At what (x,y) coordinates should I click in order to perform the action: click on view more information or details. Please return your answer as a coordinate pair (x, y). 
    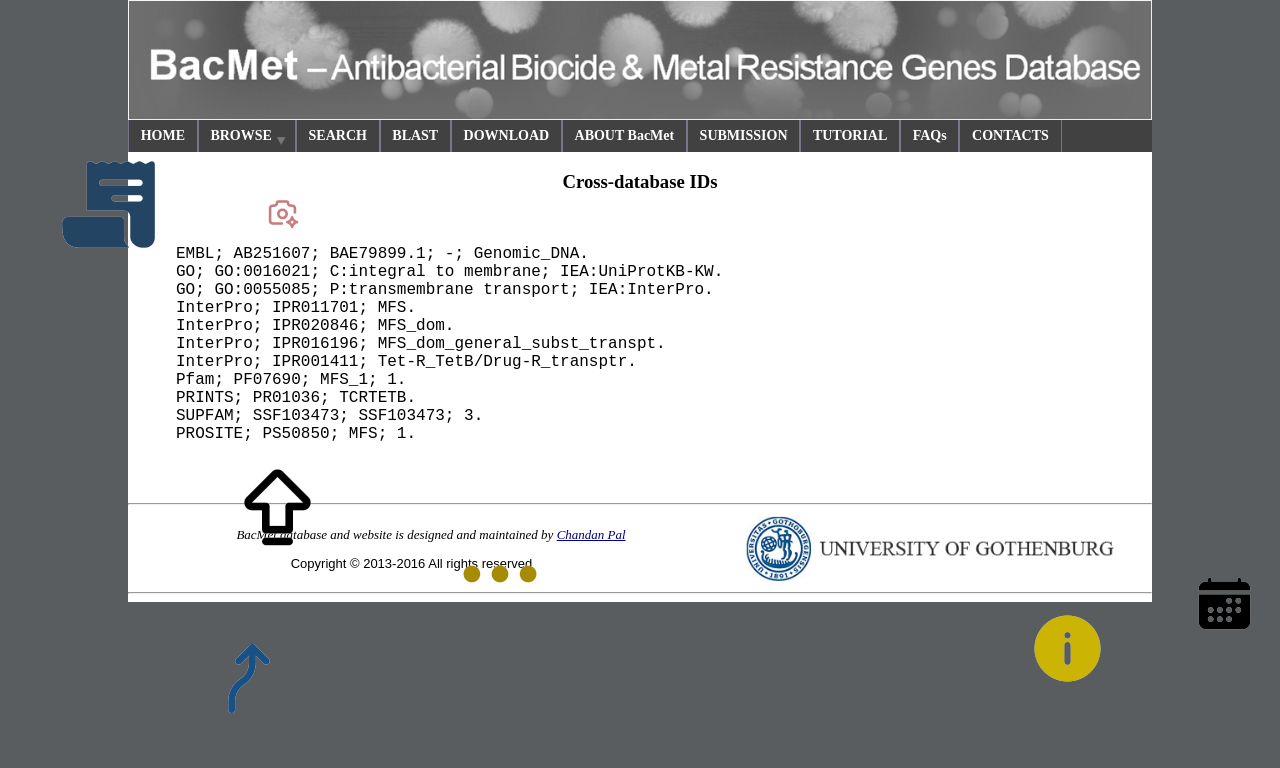
    Looking at the image, I should click on (1067, 648).